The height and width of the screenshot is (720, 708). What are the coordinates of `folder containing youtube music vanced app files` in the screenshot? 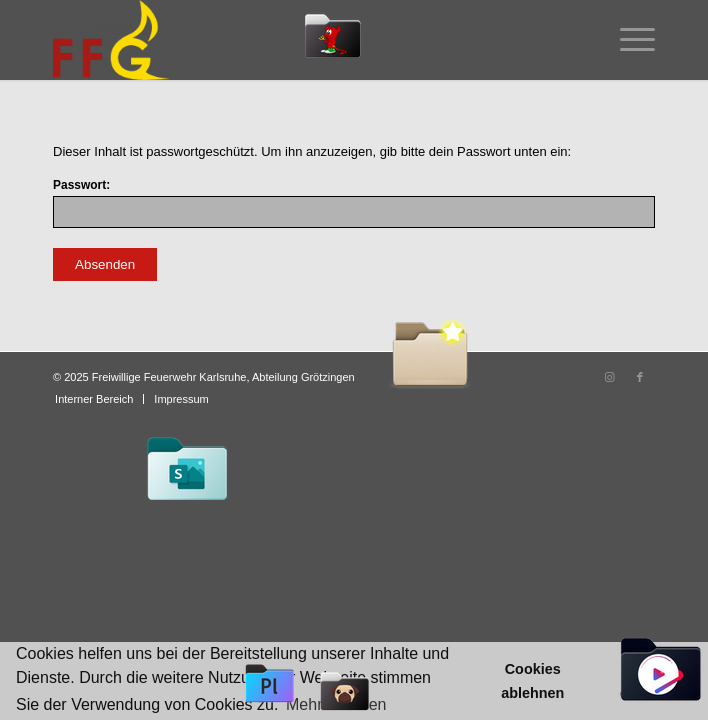 It's located at (660, 671).